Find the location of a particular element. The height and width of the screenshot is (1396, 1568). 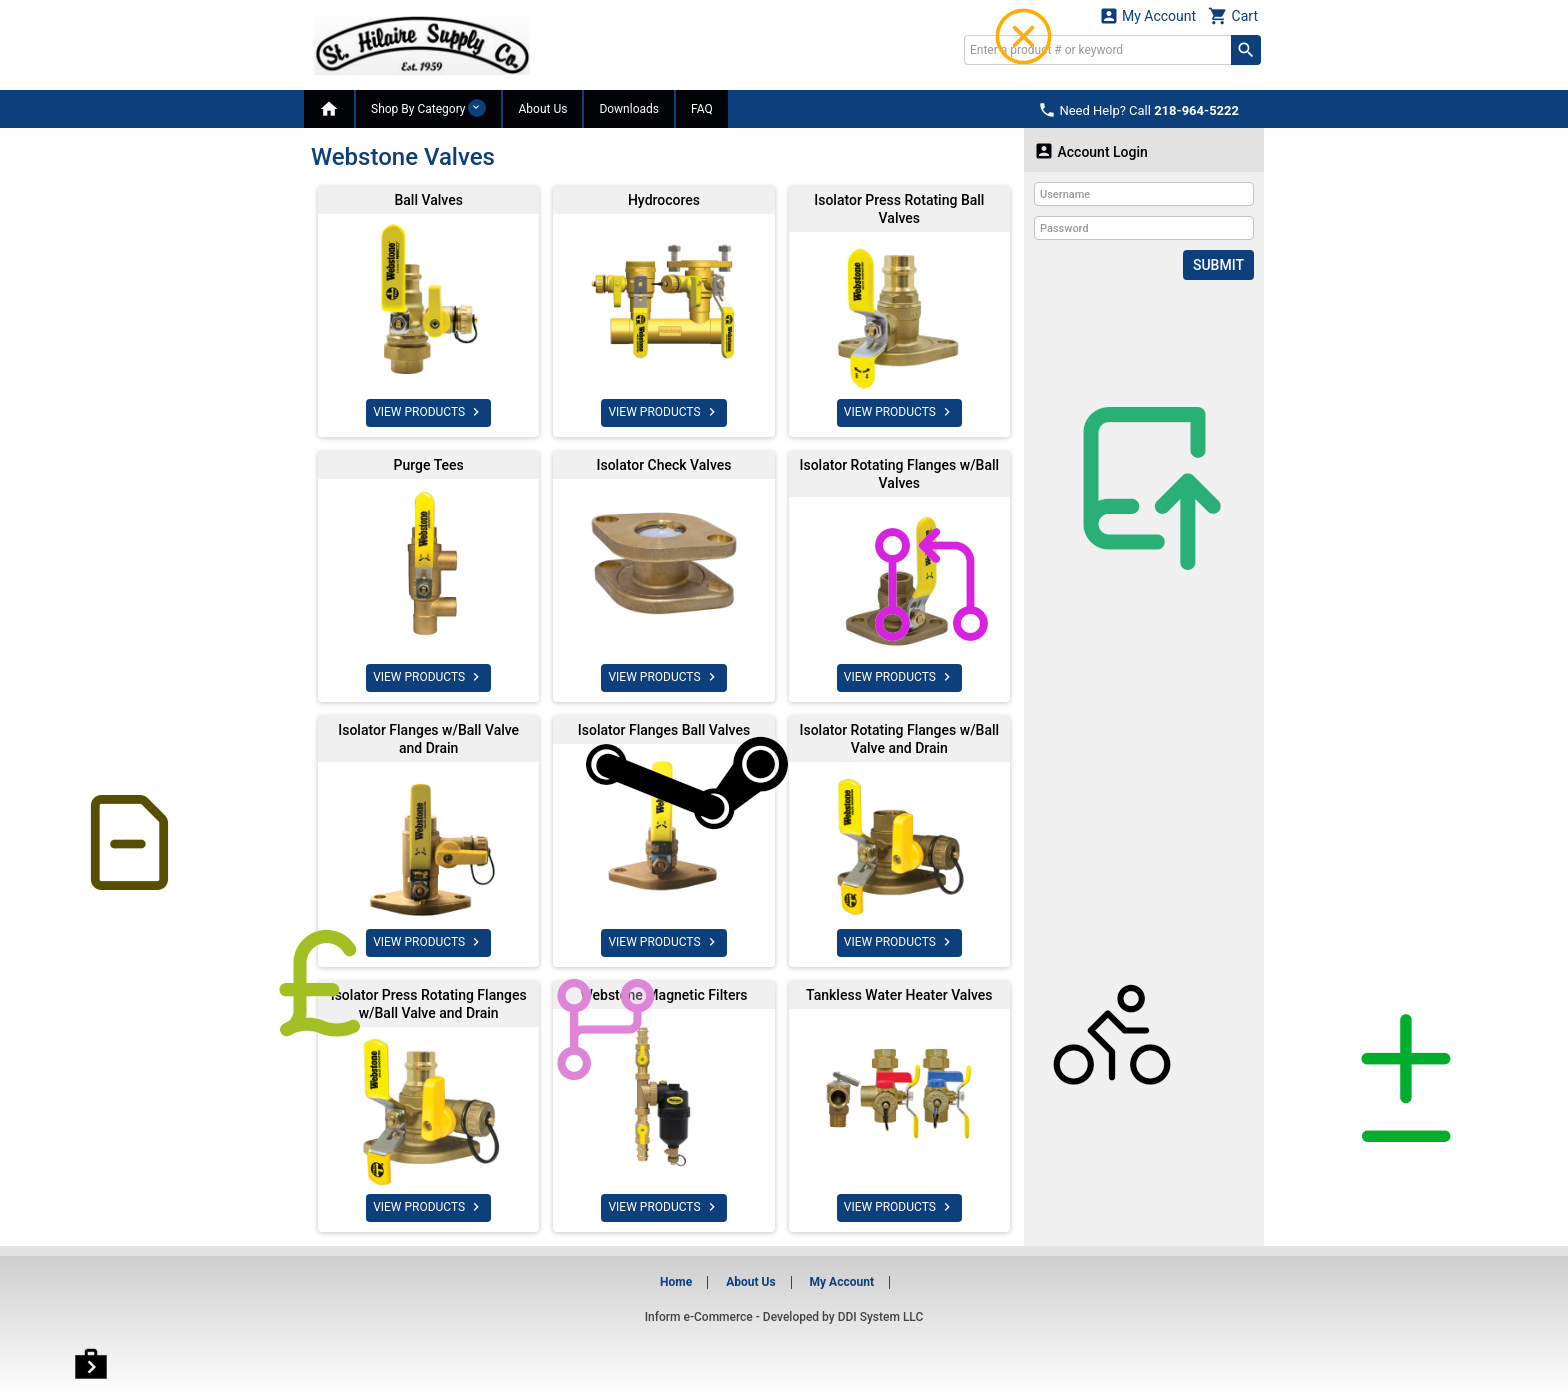

select cycling as transportation mode is located at coordinates (1112, 1039).